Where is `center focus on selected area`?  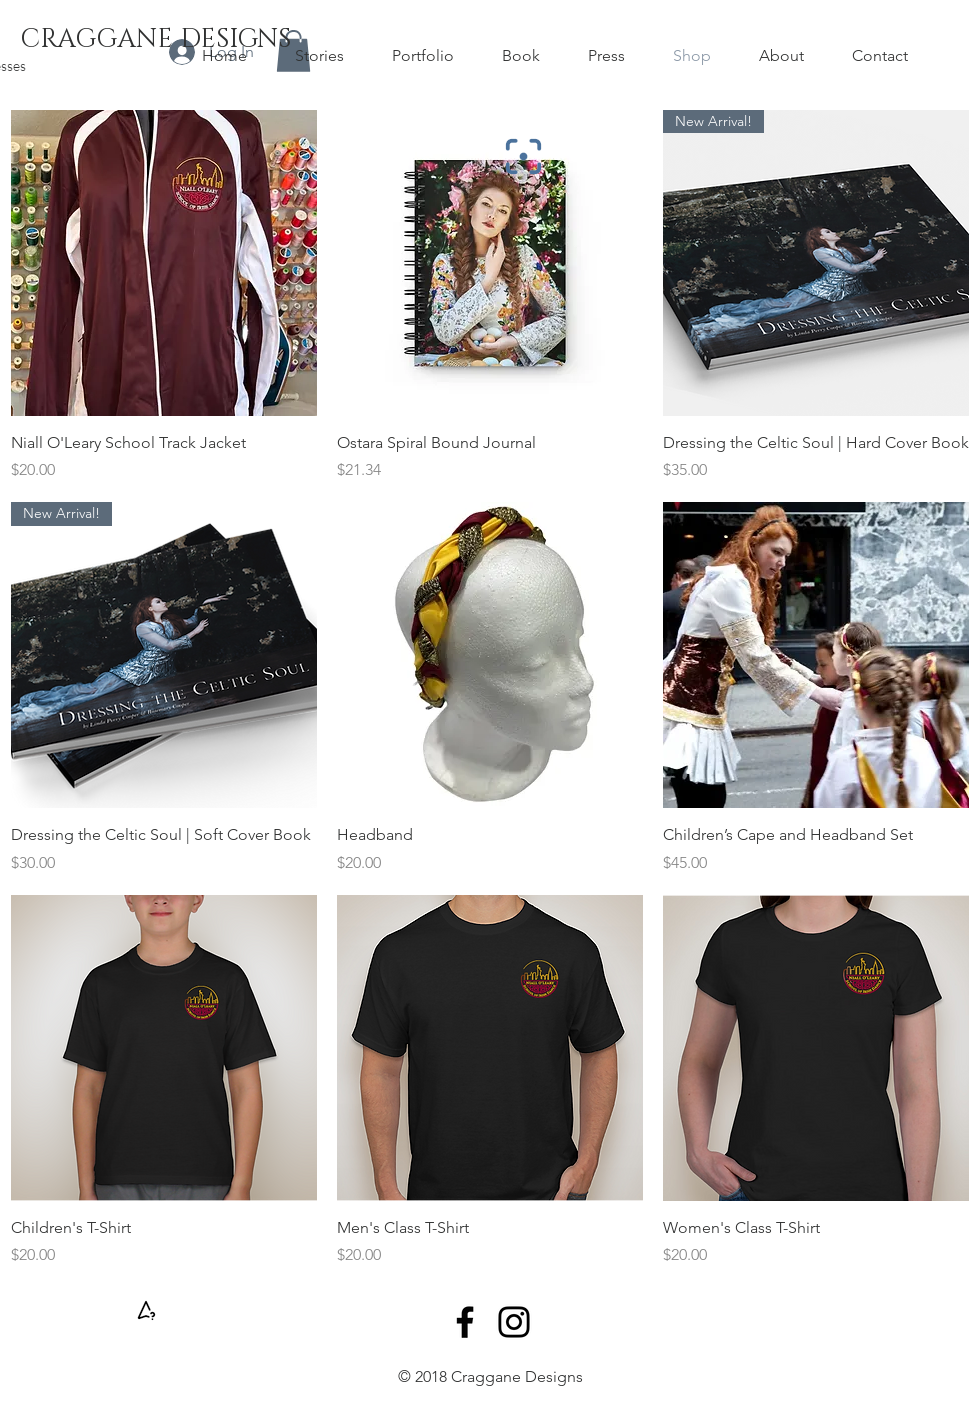 center focus on selected area is located at coordinates (523, 156).